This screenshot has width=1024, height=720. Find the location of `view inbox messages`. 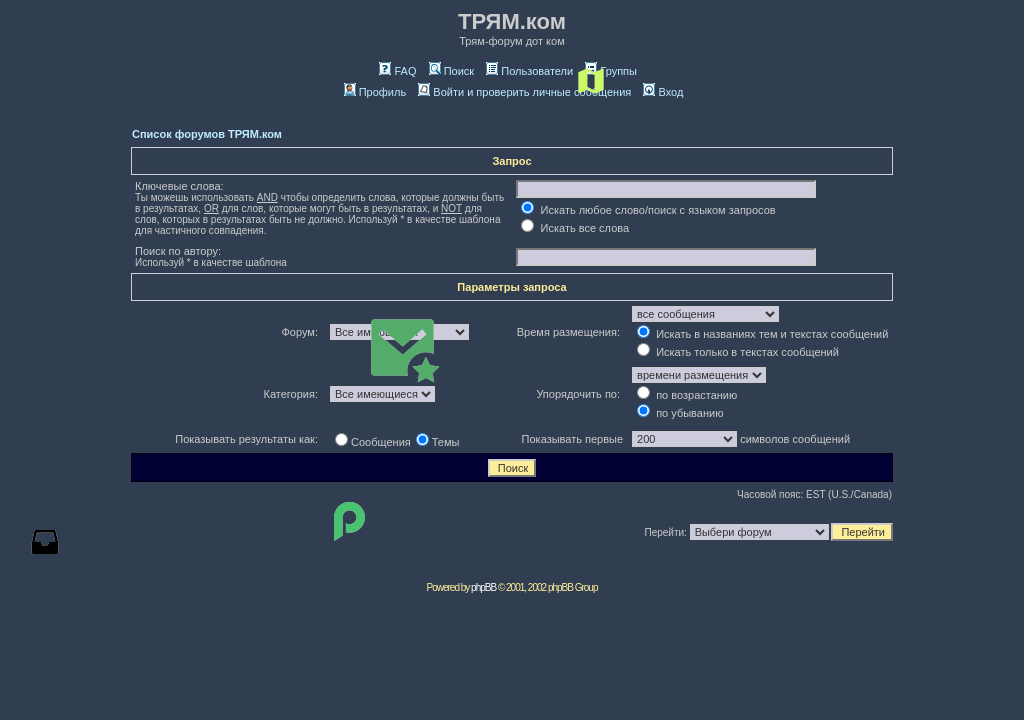

view inbox messages is located at coordinates (45, 542).